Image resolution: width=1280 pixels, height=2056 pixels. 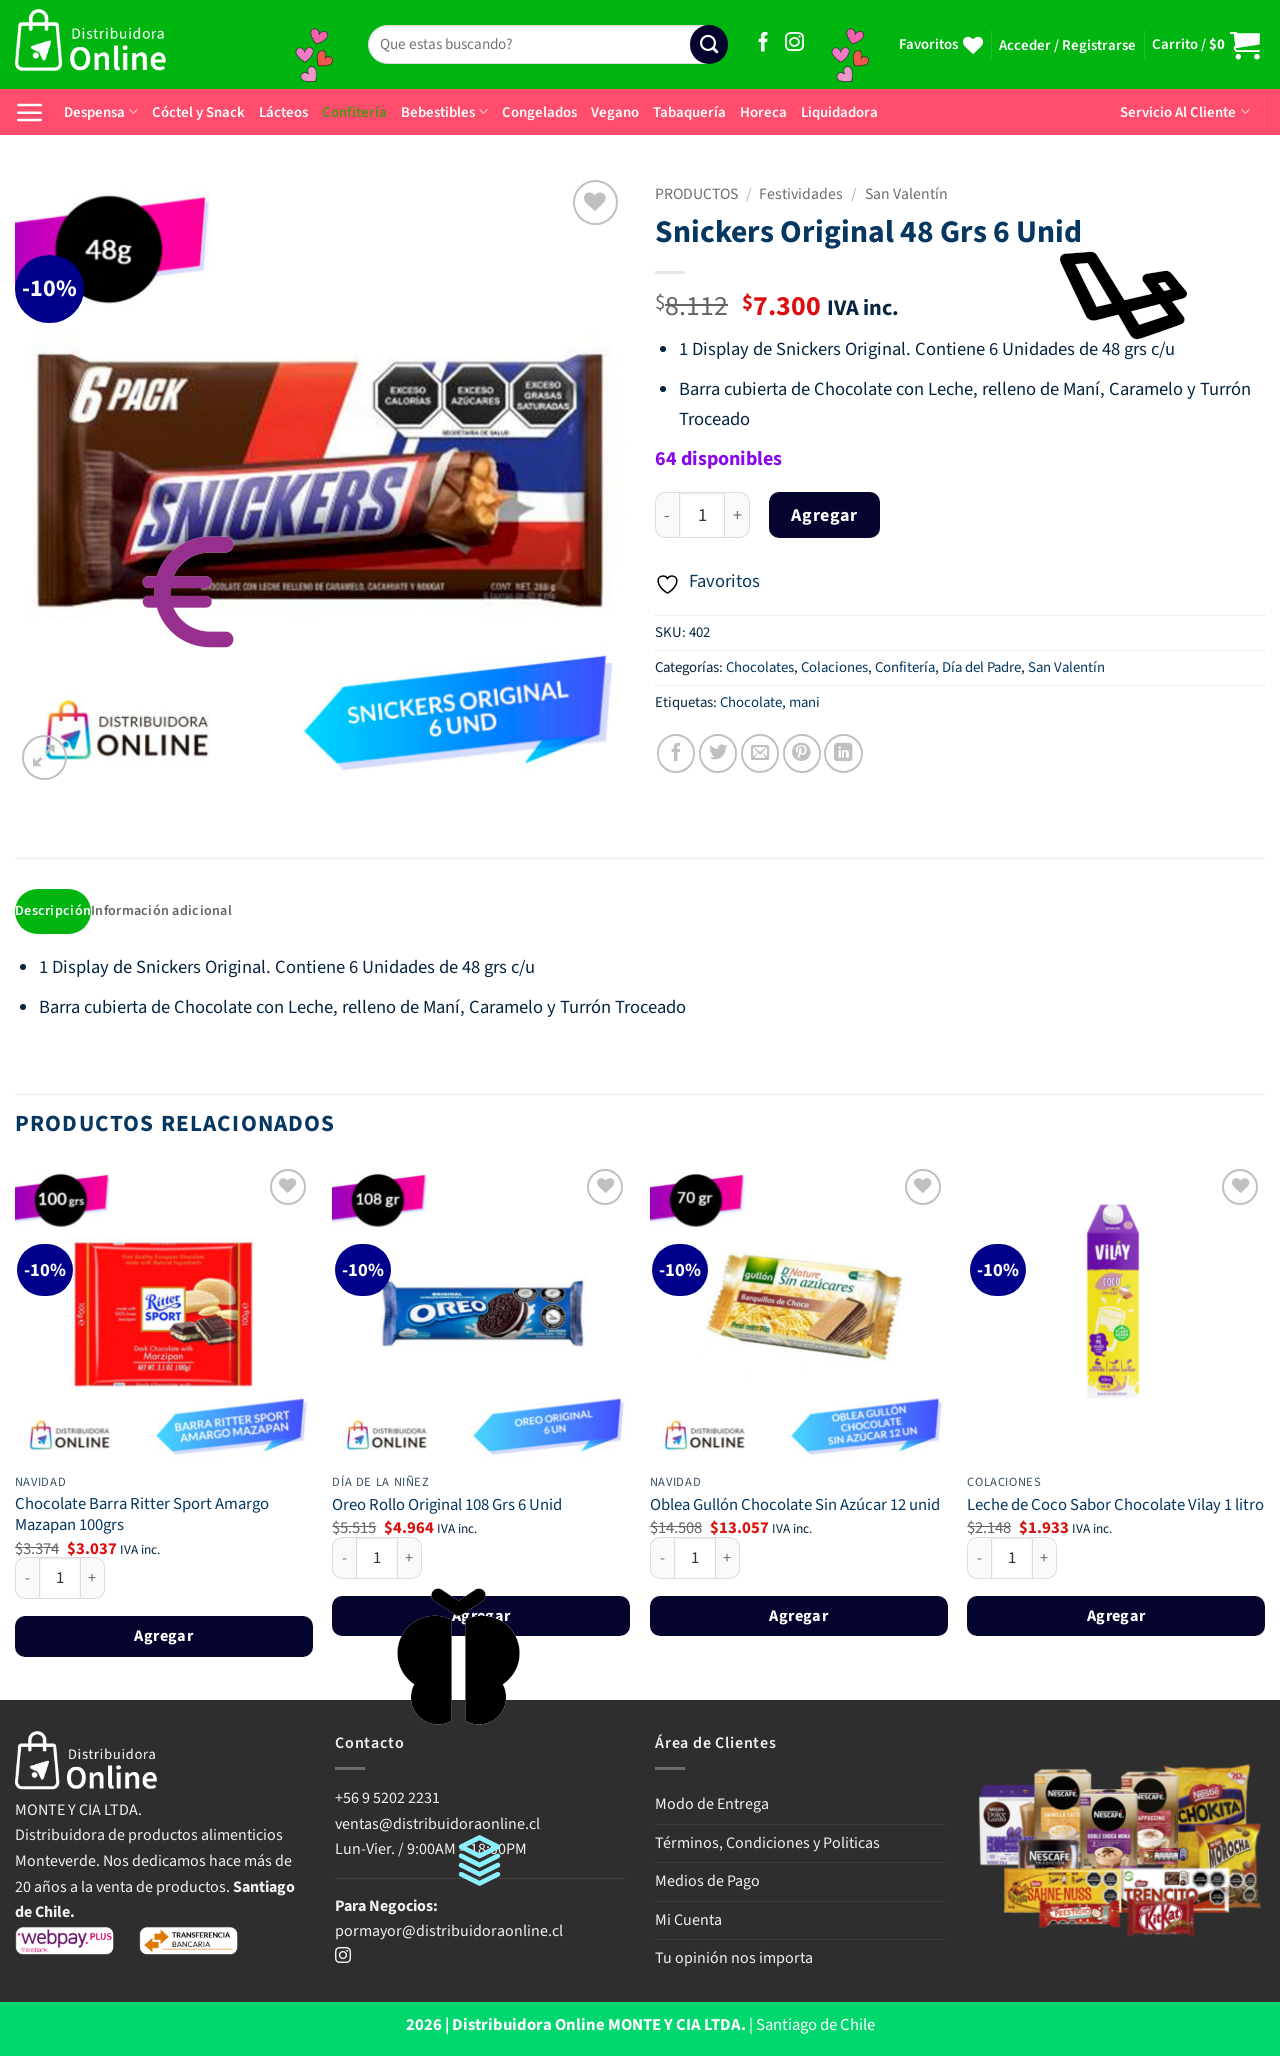 I want to click on access nature or wildlife category, so click(x=458, y=1656).